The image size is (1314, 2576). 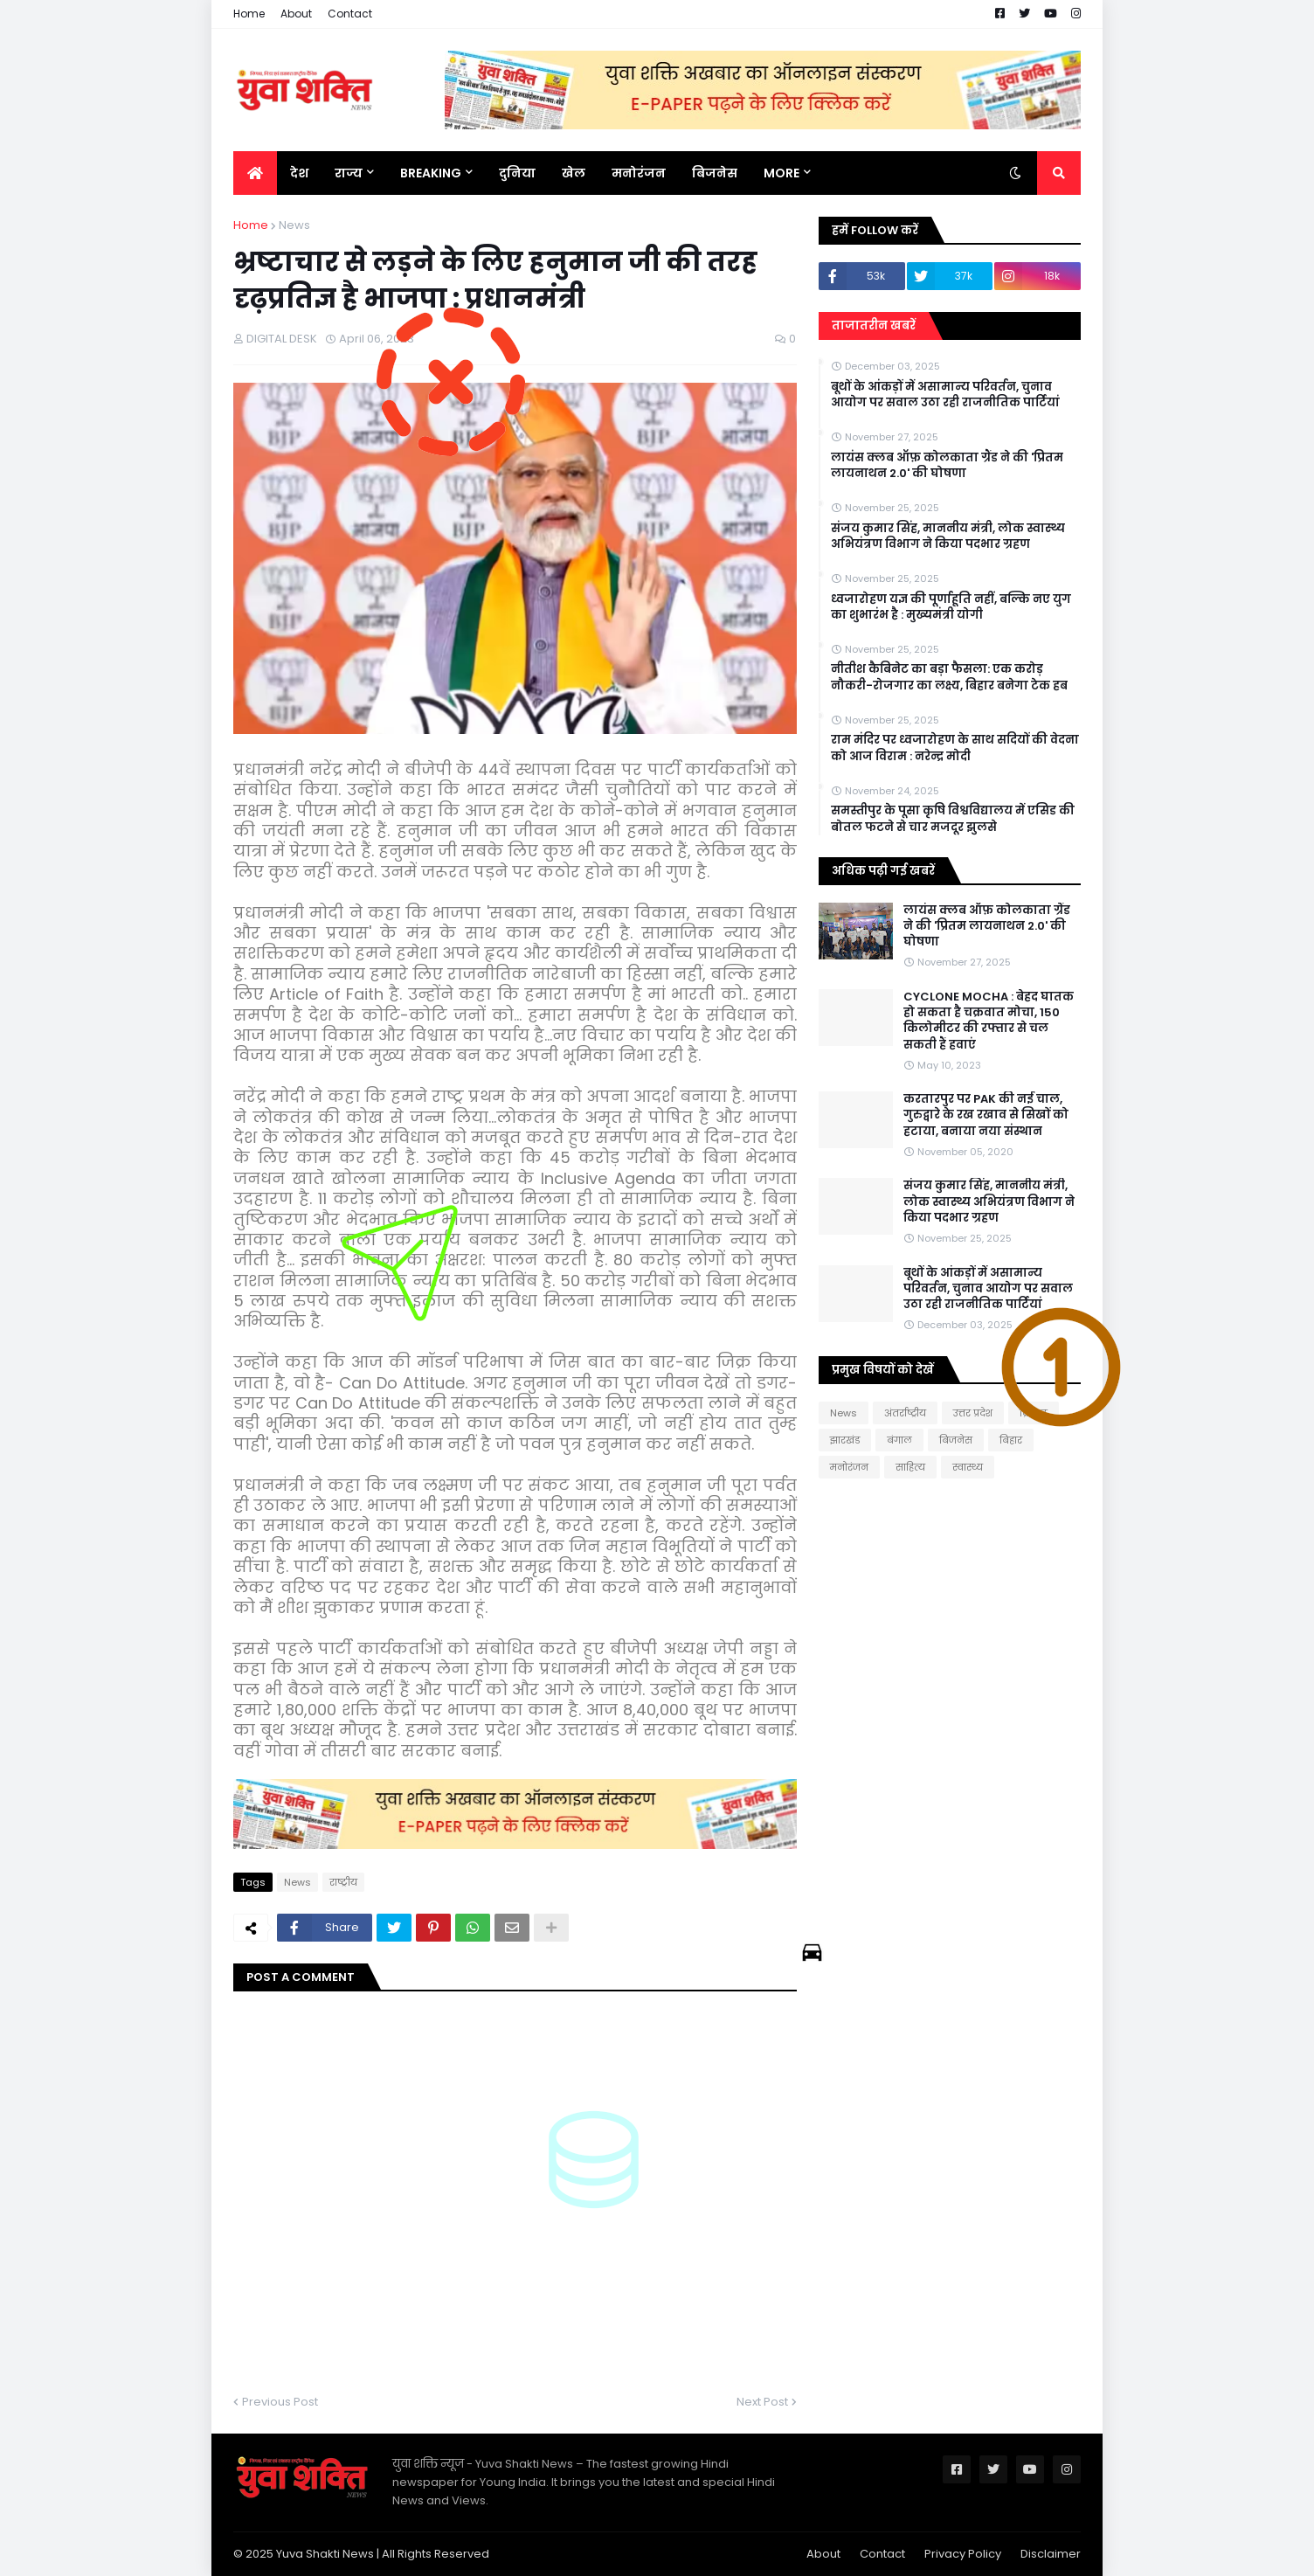 What do you see at coordinates (404, 1258) in the screenshot?
I see `send a message` at bounding box center [404, 1258].